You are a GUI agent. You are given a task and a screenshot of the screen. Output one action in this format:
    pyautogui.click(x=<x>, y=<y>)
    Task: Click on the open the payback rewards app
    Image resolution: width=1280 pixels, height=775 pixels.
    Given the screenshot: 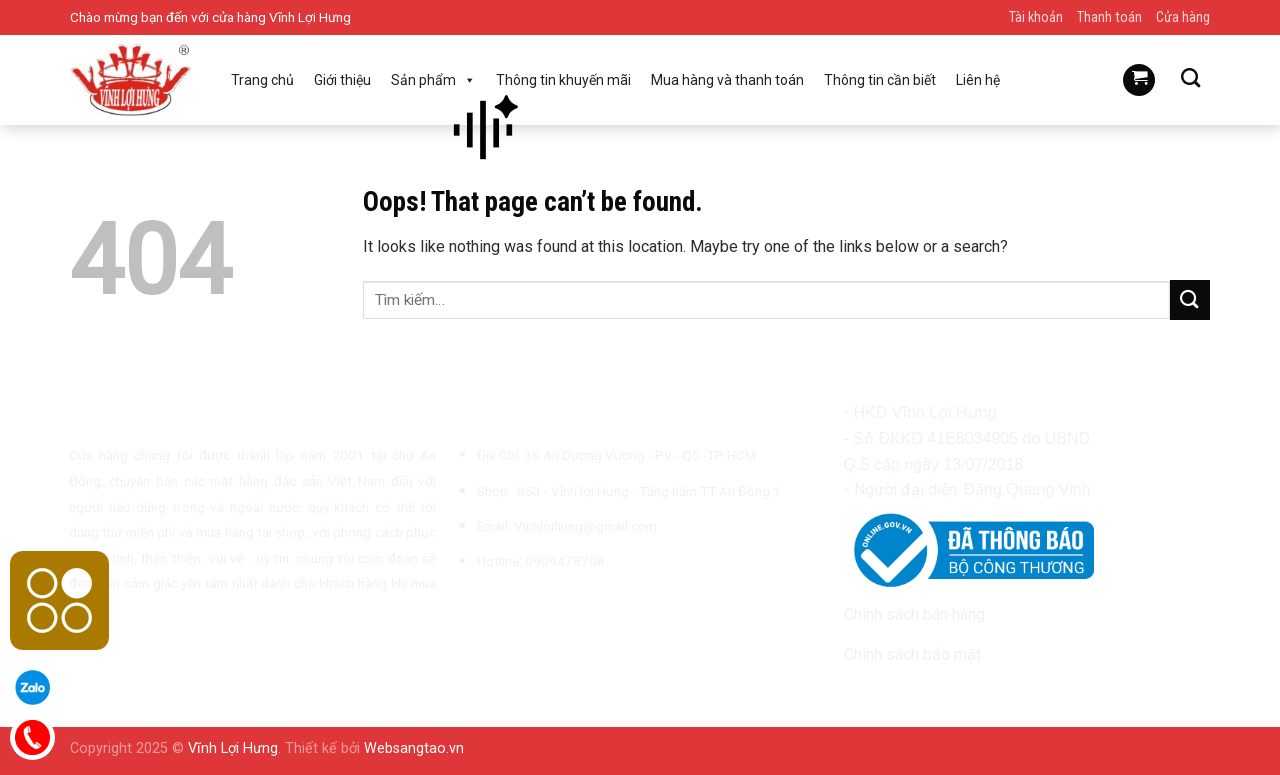 What is the action you would take?
    pyautogui.click(x=59, y=600)
    